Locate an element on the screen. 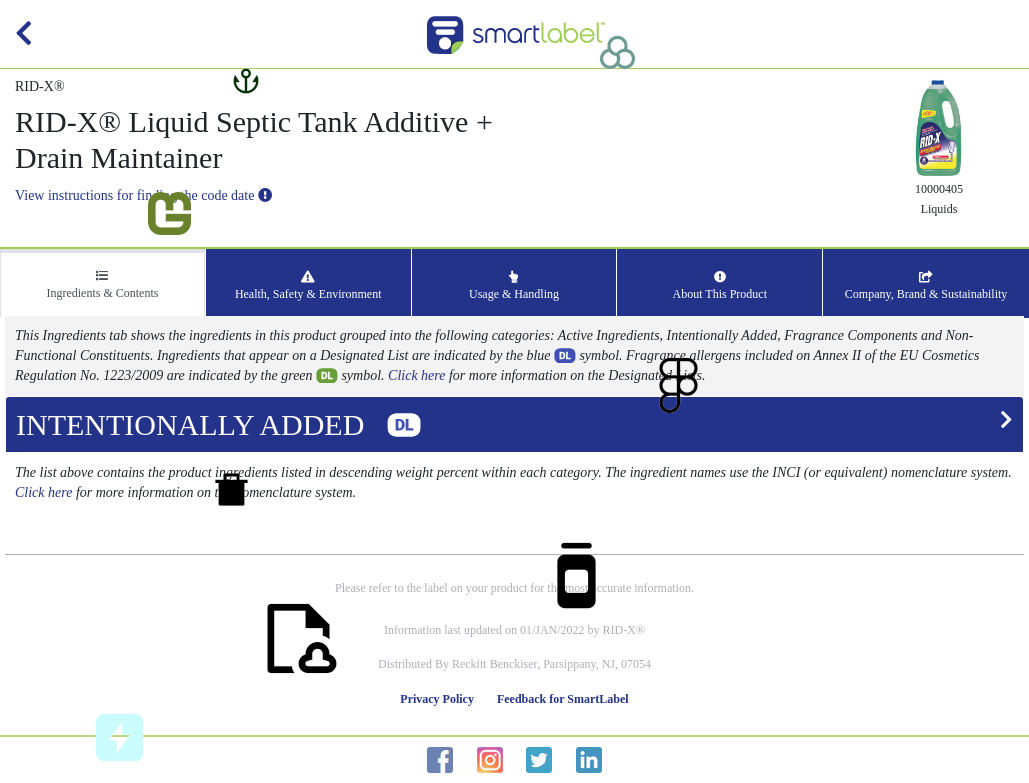  open Figma design tool is located at coordinates (678, 385).